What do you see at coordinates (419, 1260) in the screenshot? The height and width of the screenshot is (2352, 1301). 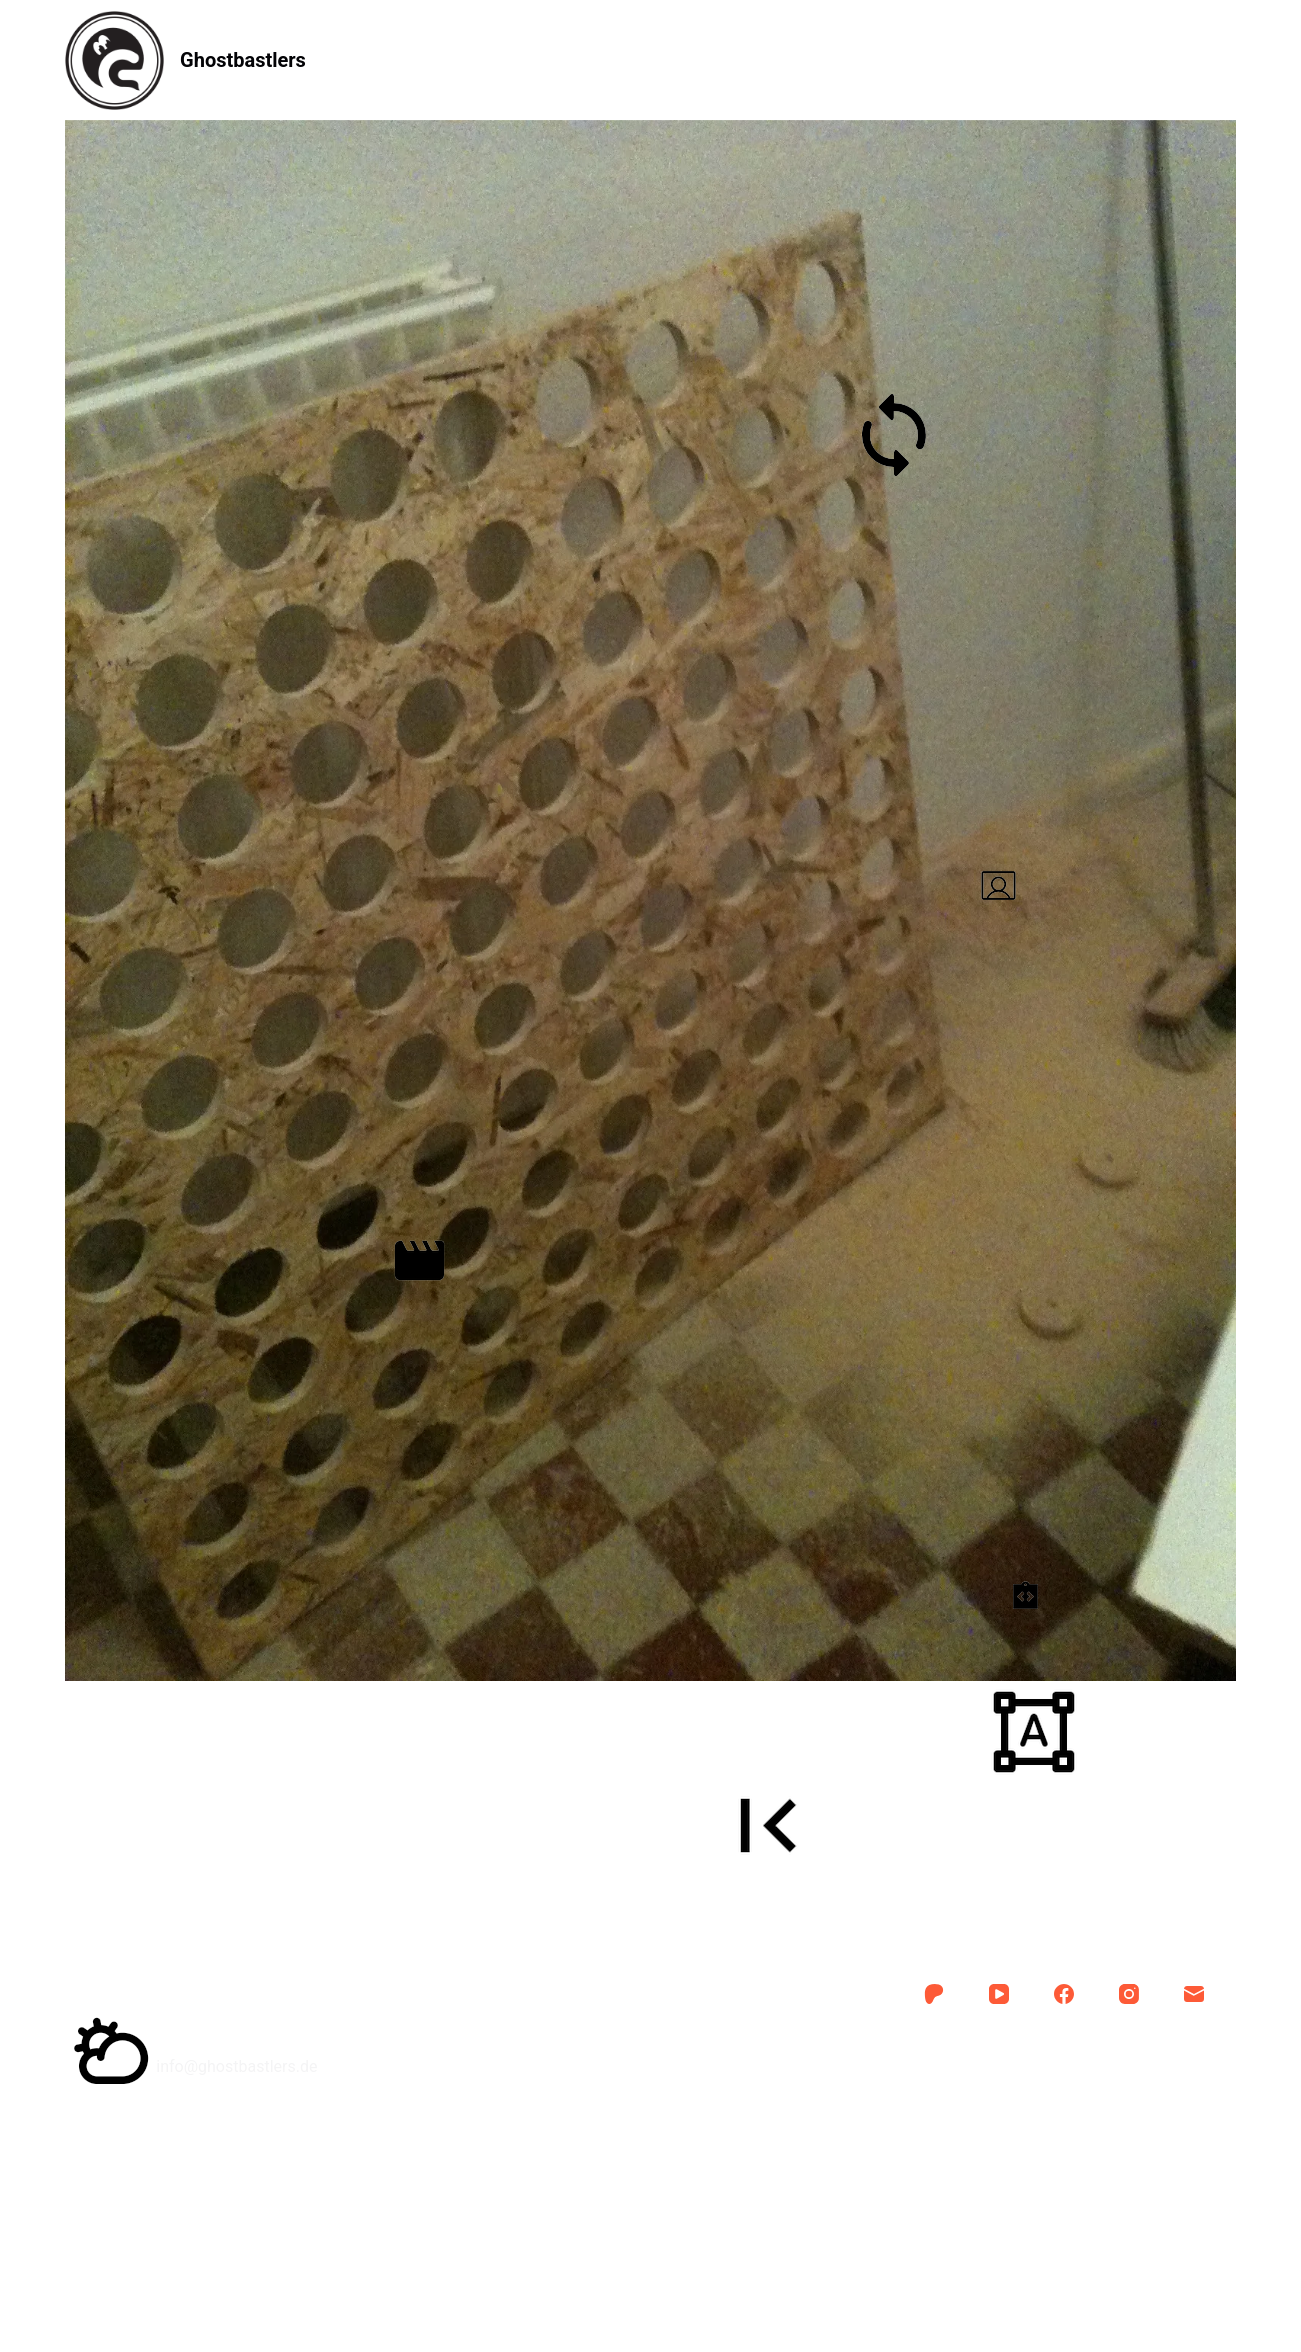 I see `create a new video or movie project` at bounding box center [419, 1260].